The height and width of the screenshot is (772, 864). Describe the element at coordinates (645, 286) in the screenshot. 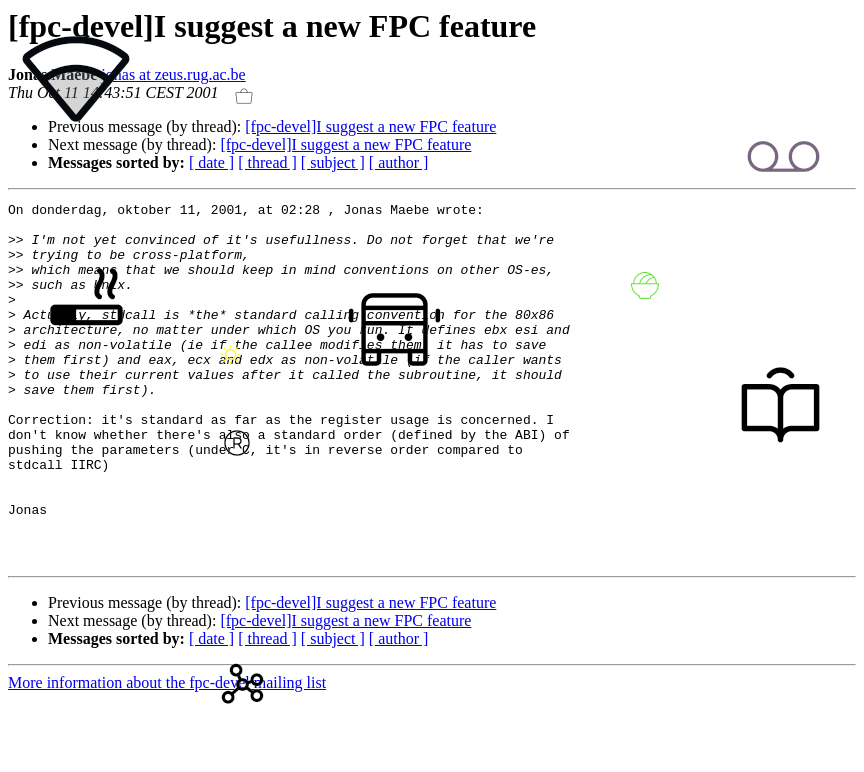

I see `view food or meal options` at that location.